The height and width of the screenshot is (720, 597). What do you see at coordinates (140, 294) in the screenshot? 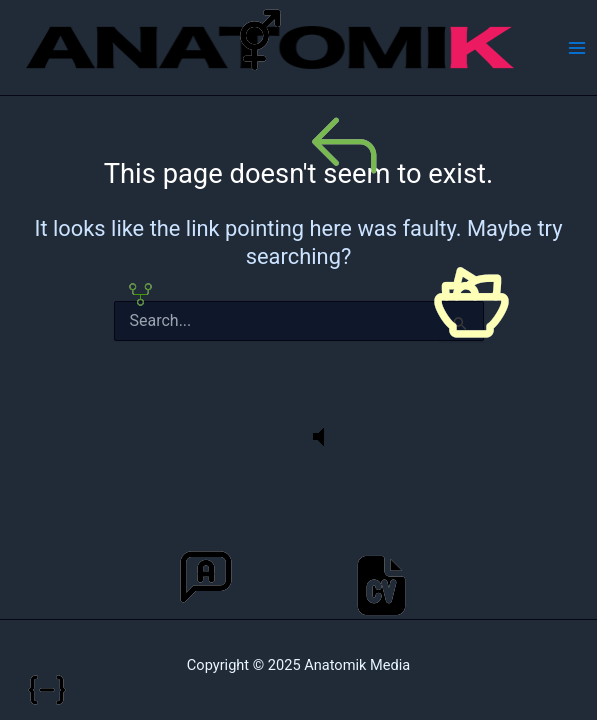
I see `fork a repository or branch` at bounding box center [140, 294].